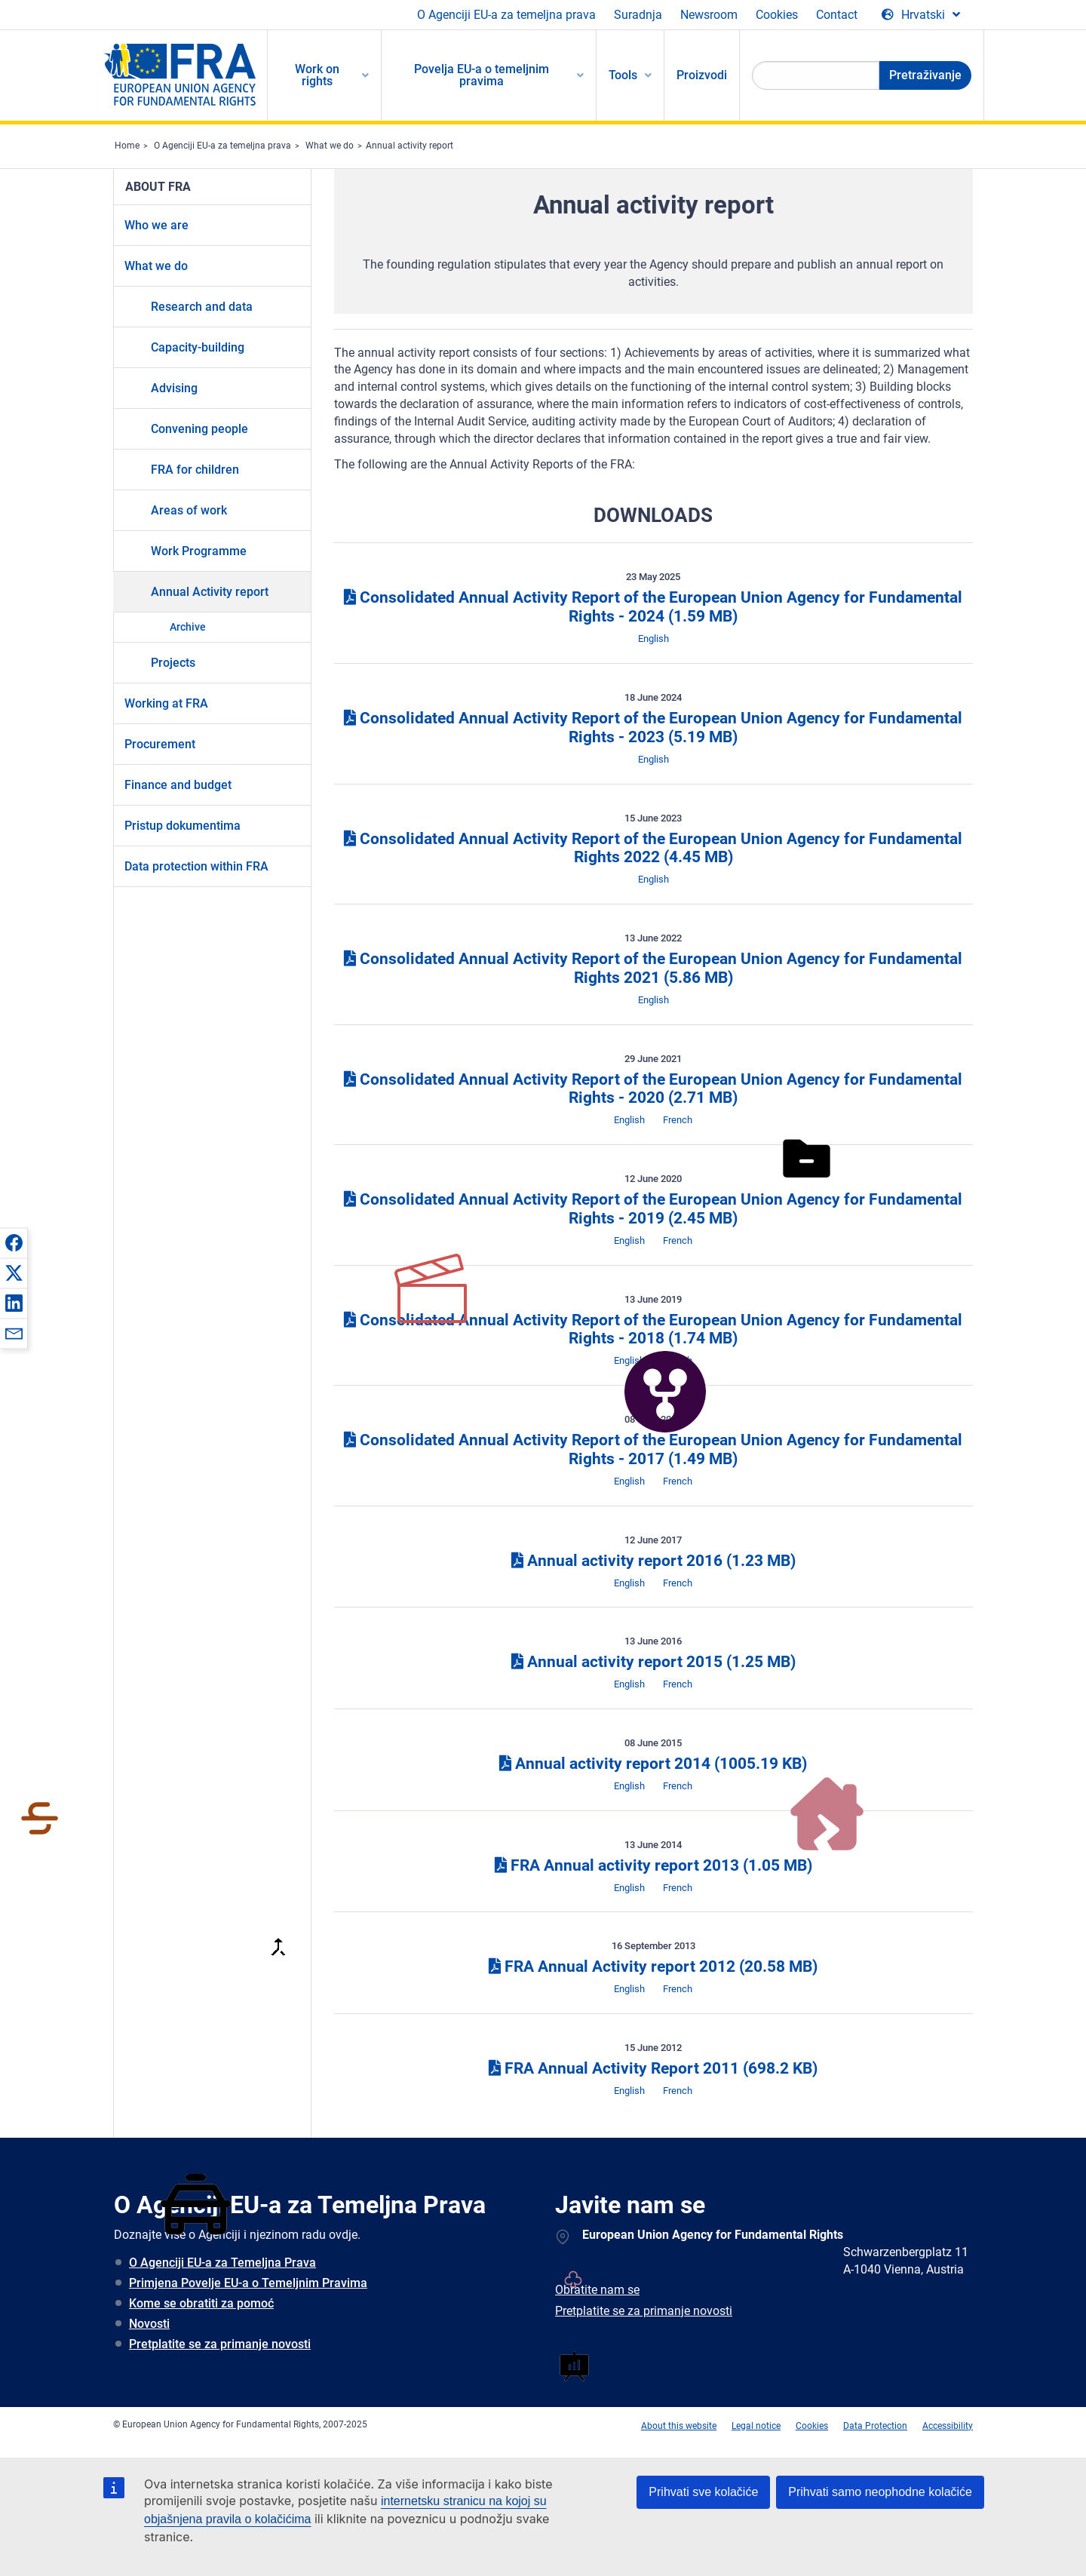  Describe the element at coordinates (195, 2208) in the screenshot. I see `report an emergency or contact police` at that location.